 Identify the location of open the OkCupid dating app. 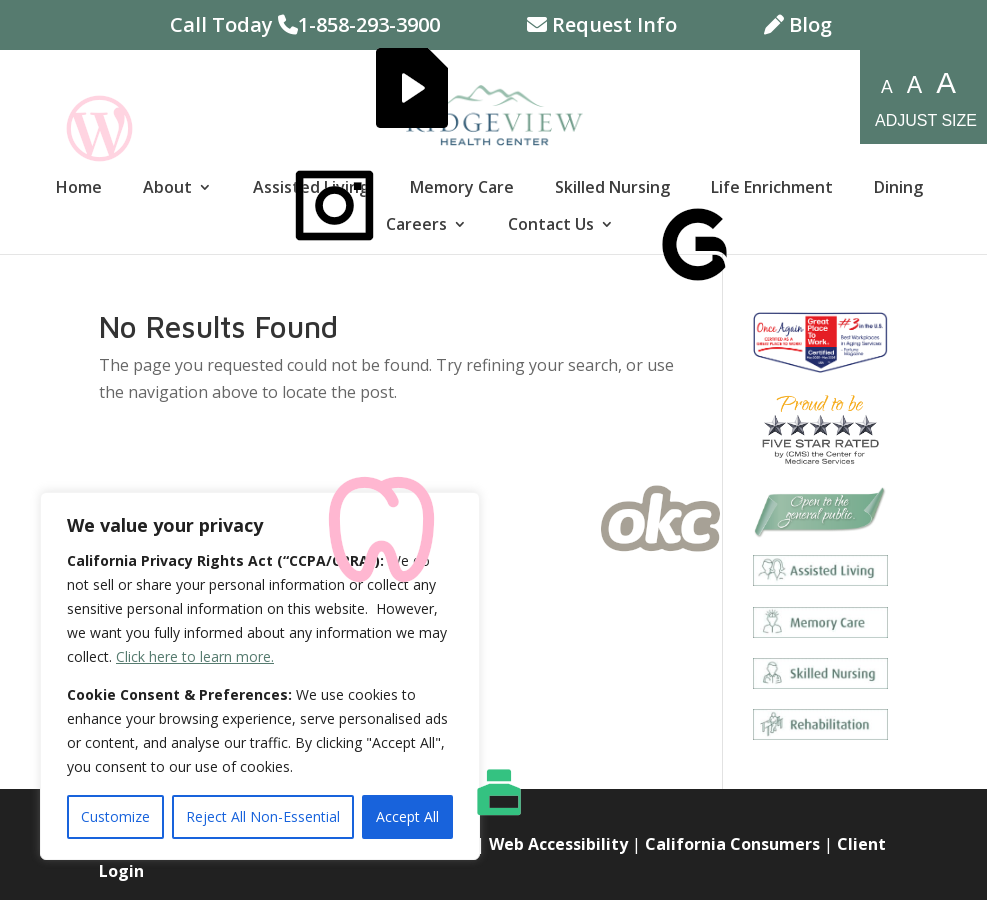
(660, 518).